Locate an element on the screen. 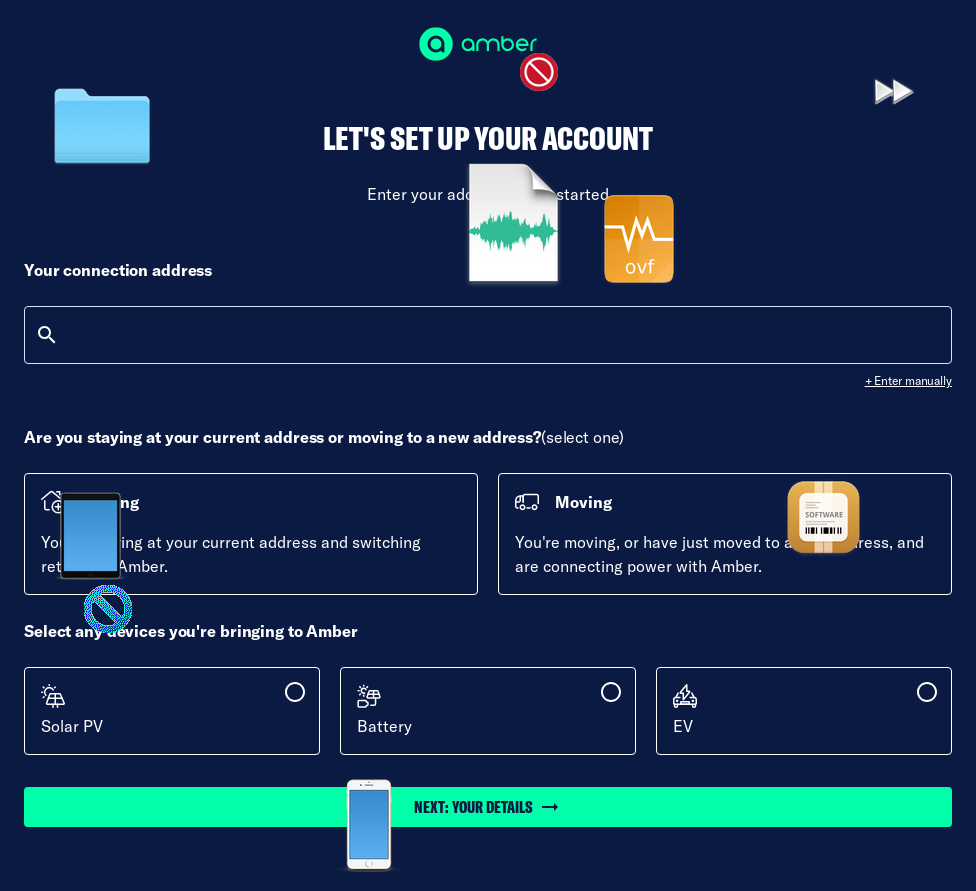 This screenshot has height=891, width=976. indicates access denied or permission blocked is located at coordinates (108, 609).